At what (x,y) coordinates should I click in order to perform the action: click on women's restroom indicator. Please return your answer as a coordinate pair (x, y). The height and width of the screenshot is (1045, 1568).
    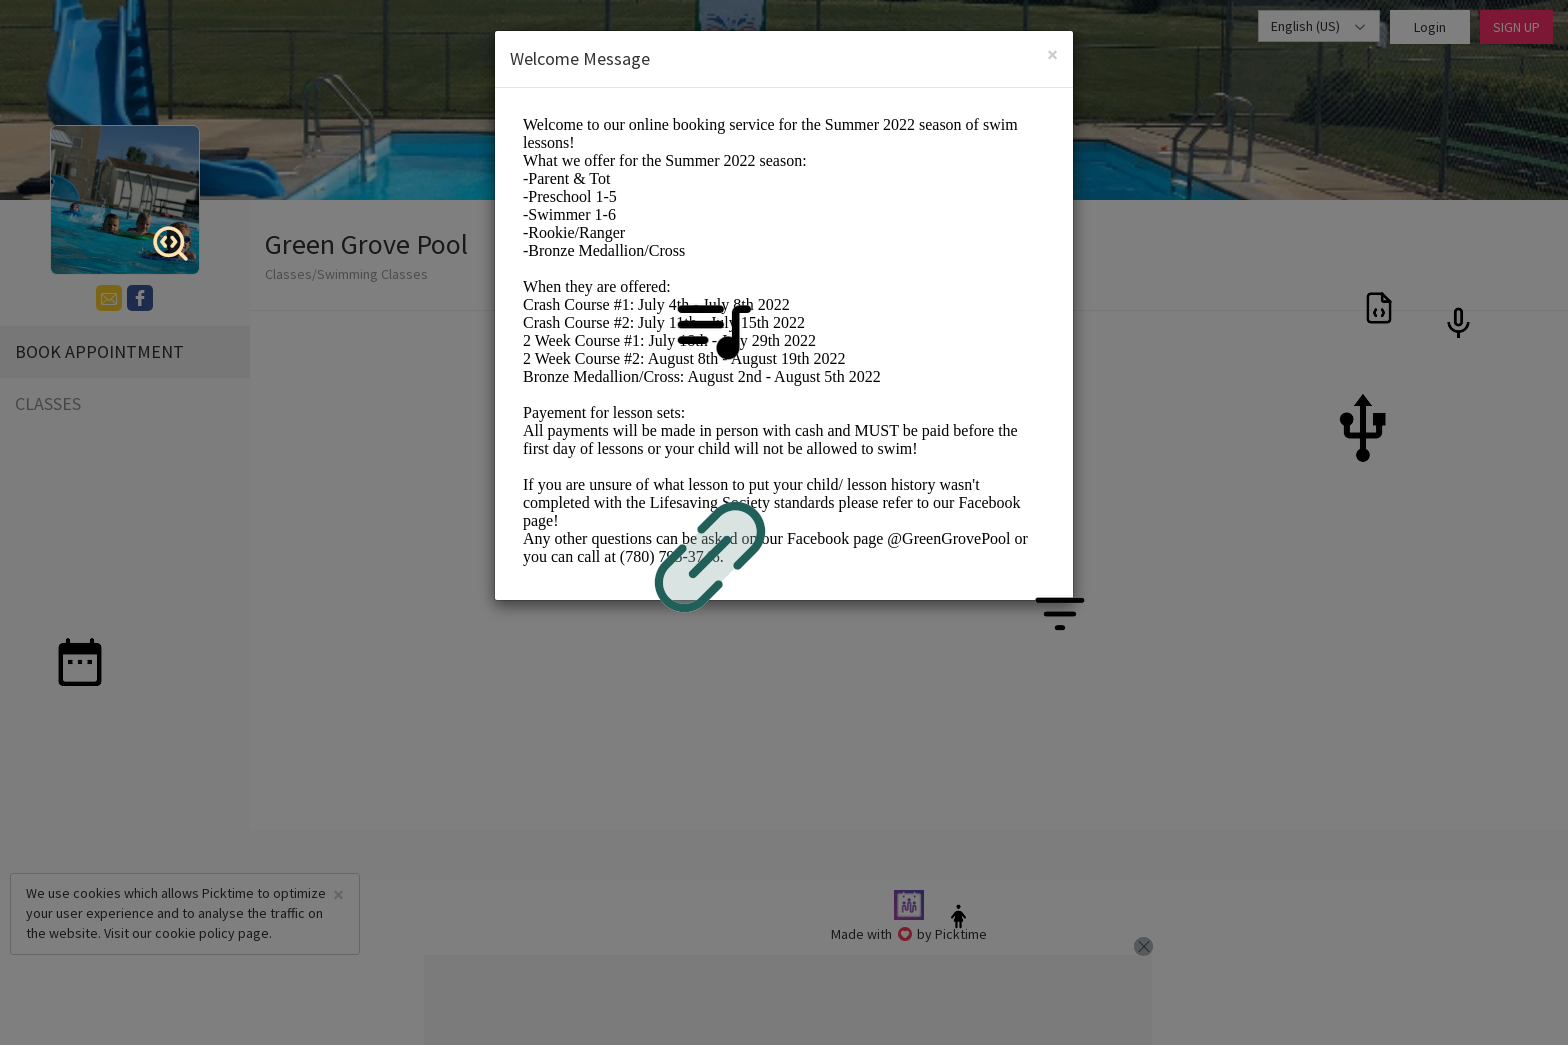
    Looking at the image, I should click on (958, 916).